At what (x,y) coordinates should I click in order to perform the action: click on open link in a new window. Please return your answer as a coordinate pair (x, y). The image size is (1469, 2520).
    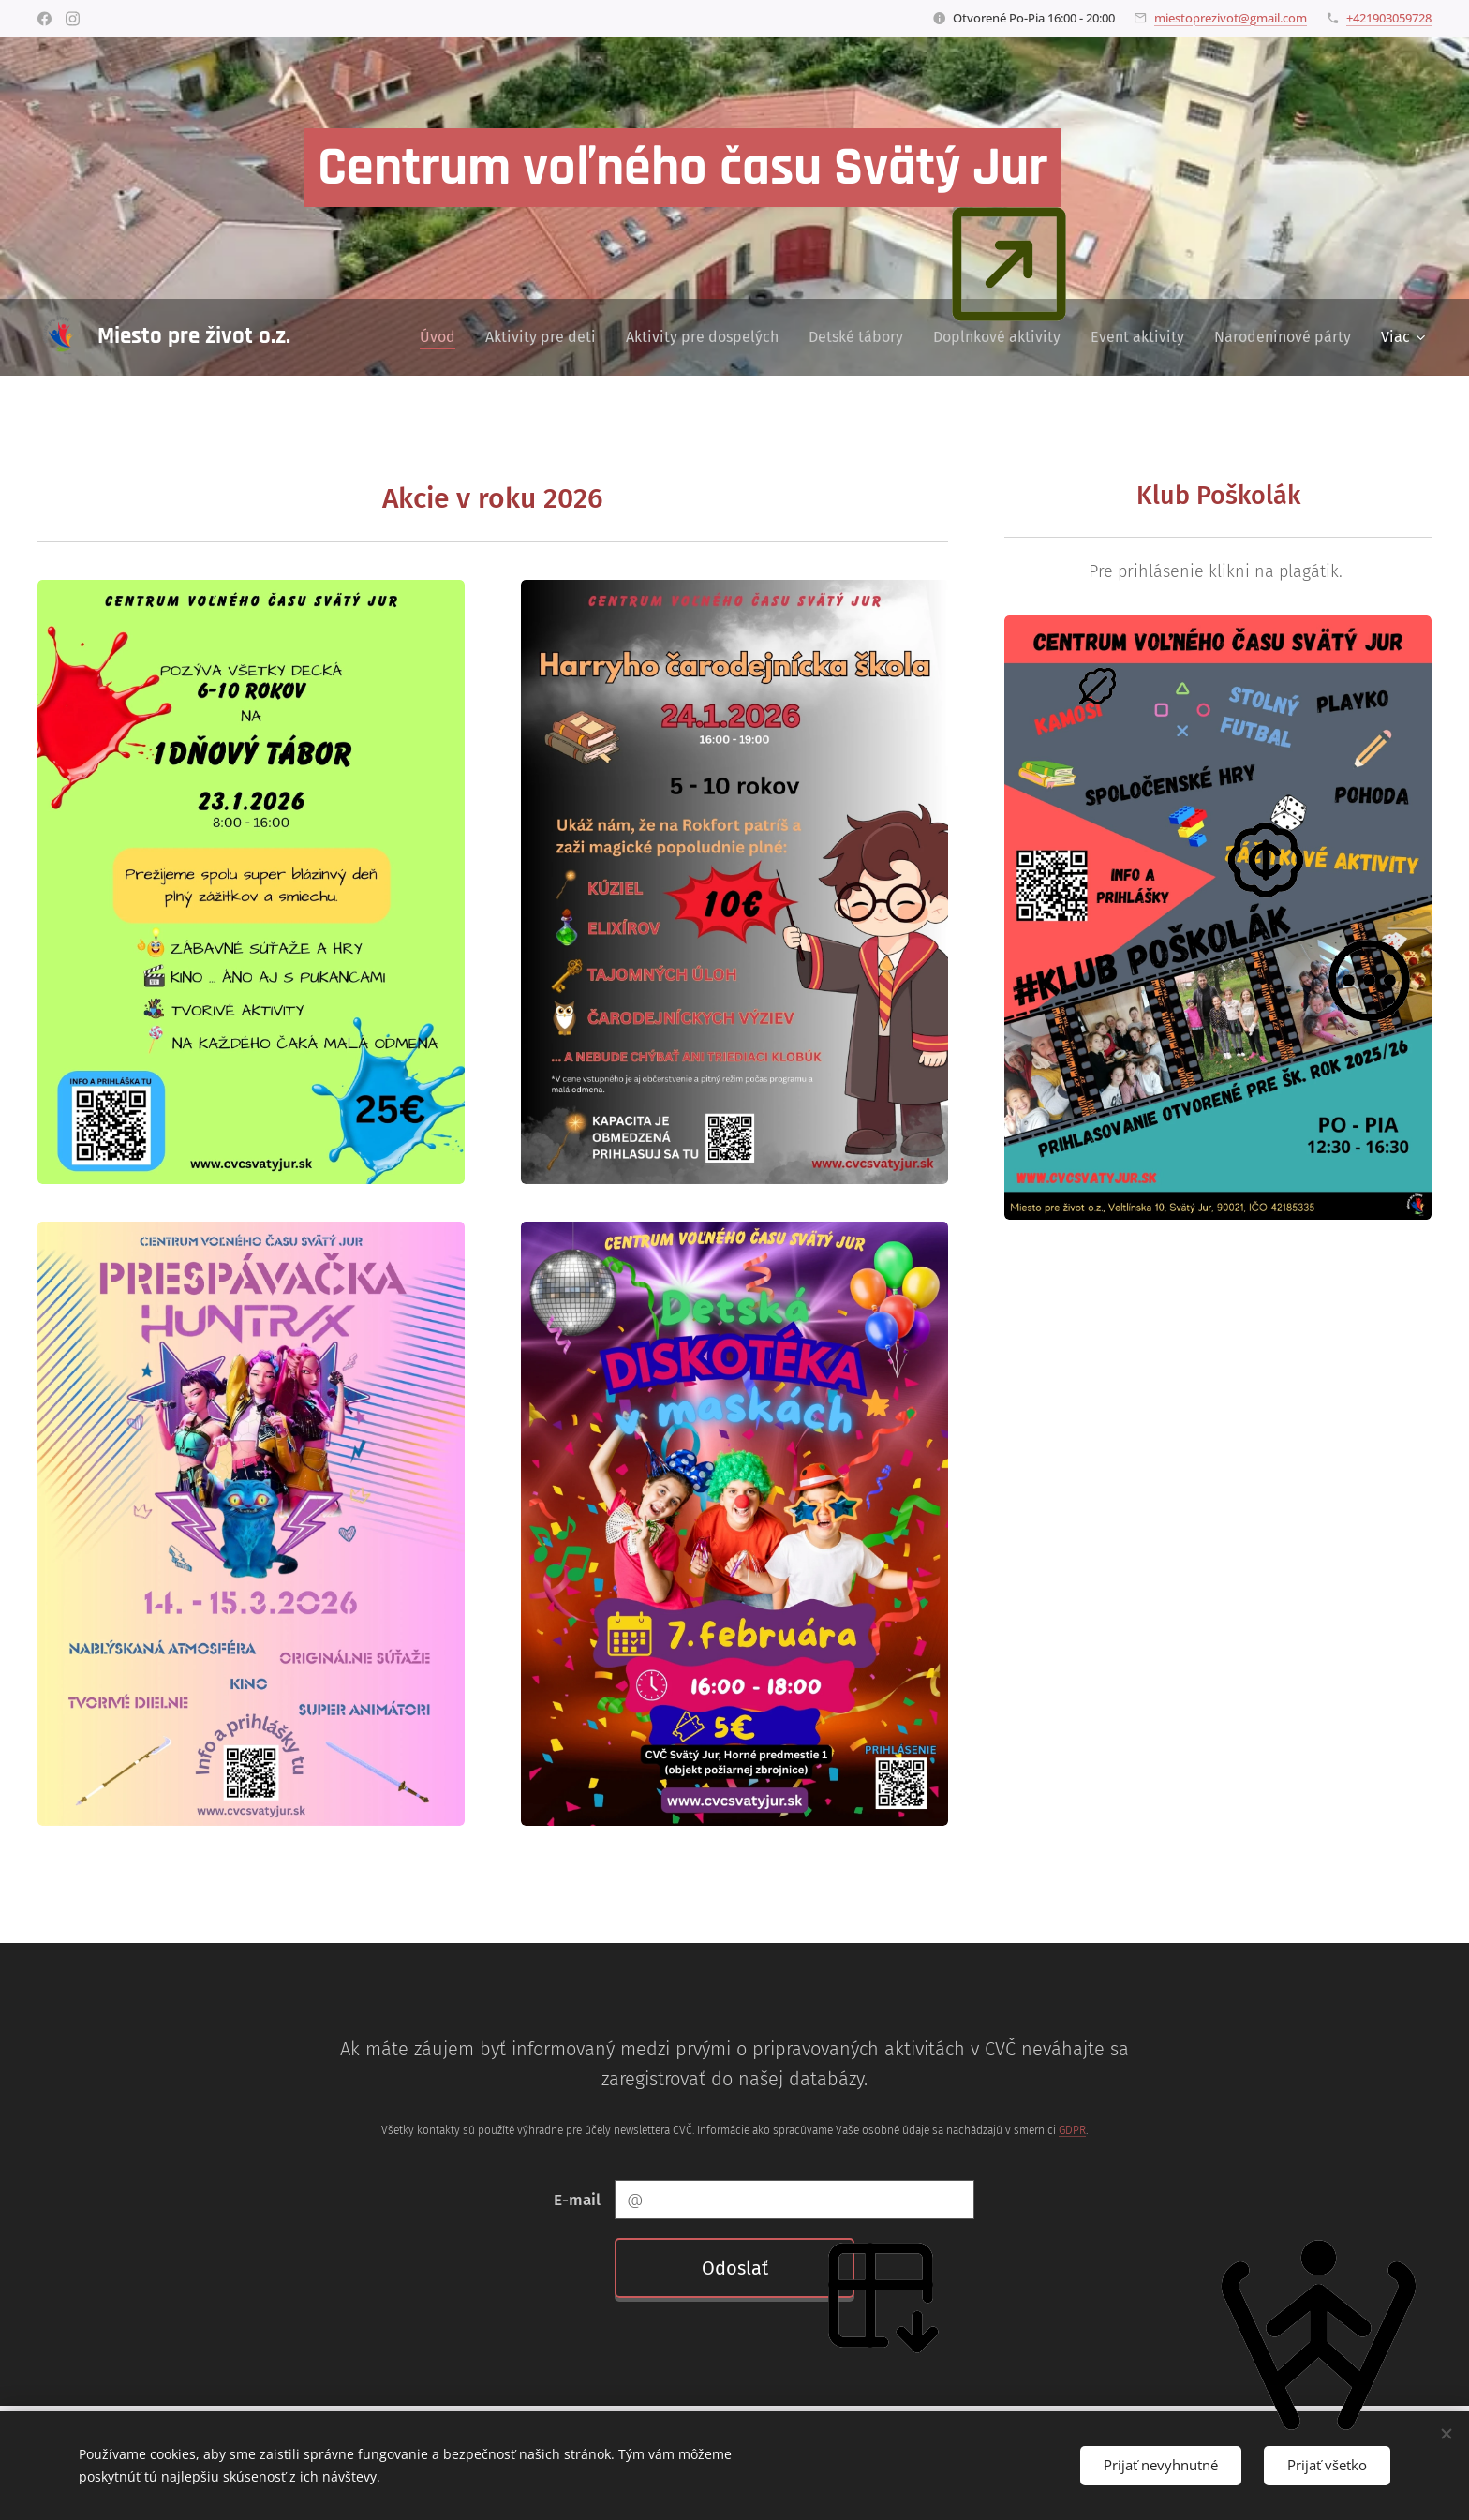
    Looking at the image, I should click on (1009, 264).